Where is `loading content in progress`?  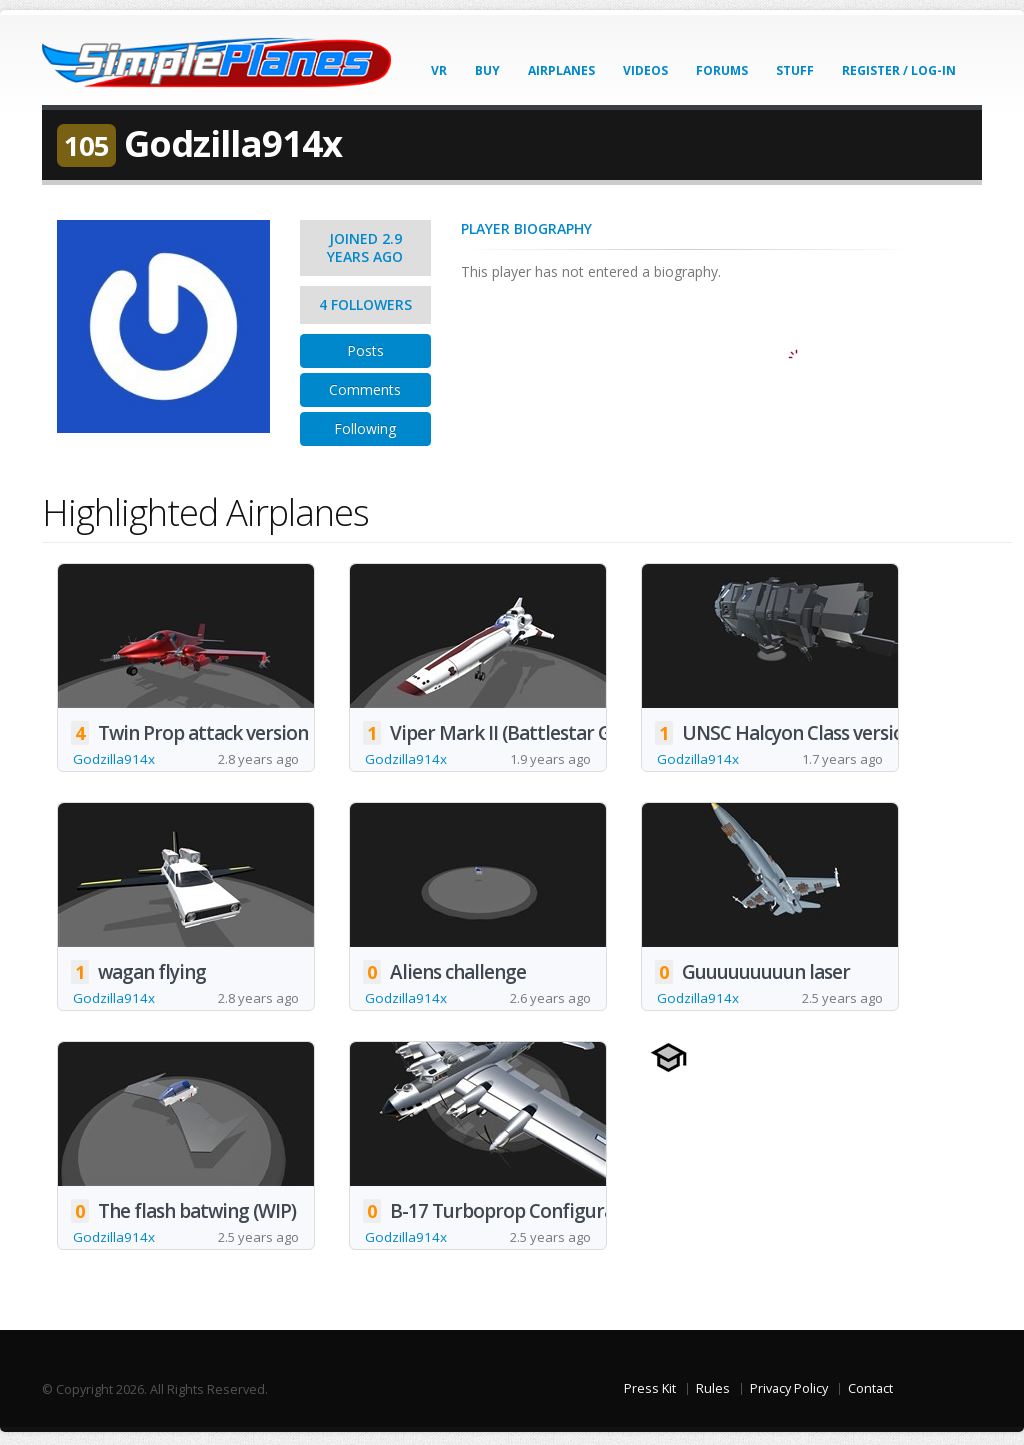 loading content in progress is located at coordinates (796, 357).